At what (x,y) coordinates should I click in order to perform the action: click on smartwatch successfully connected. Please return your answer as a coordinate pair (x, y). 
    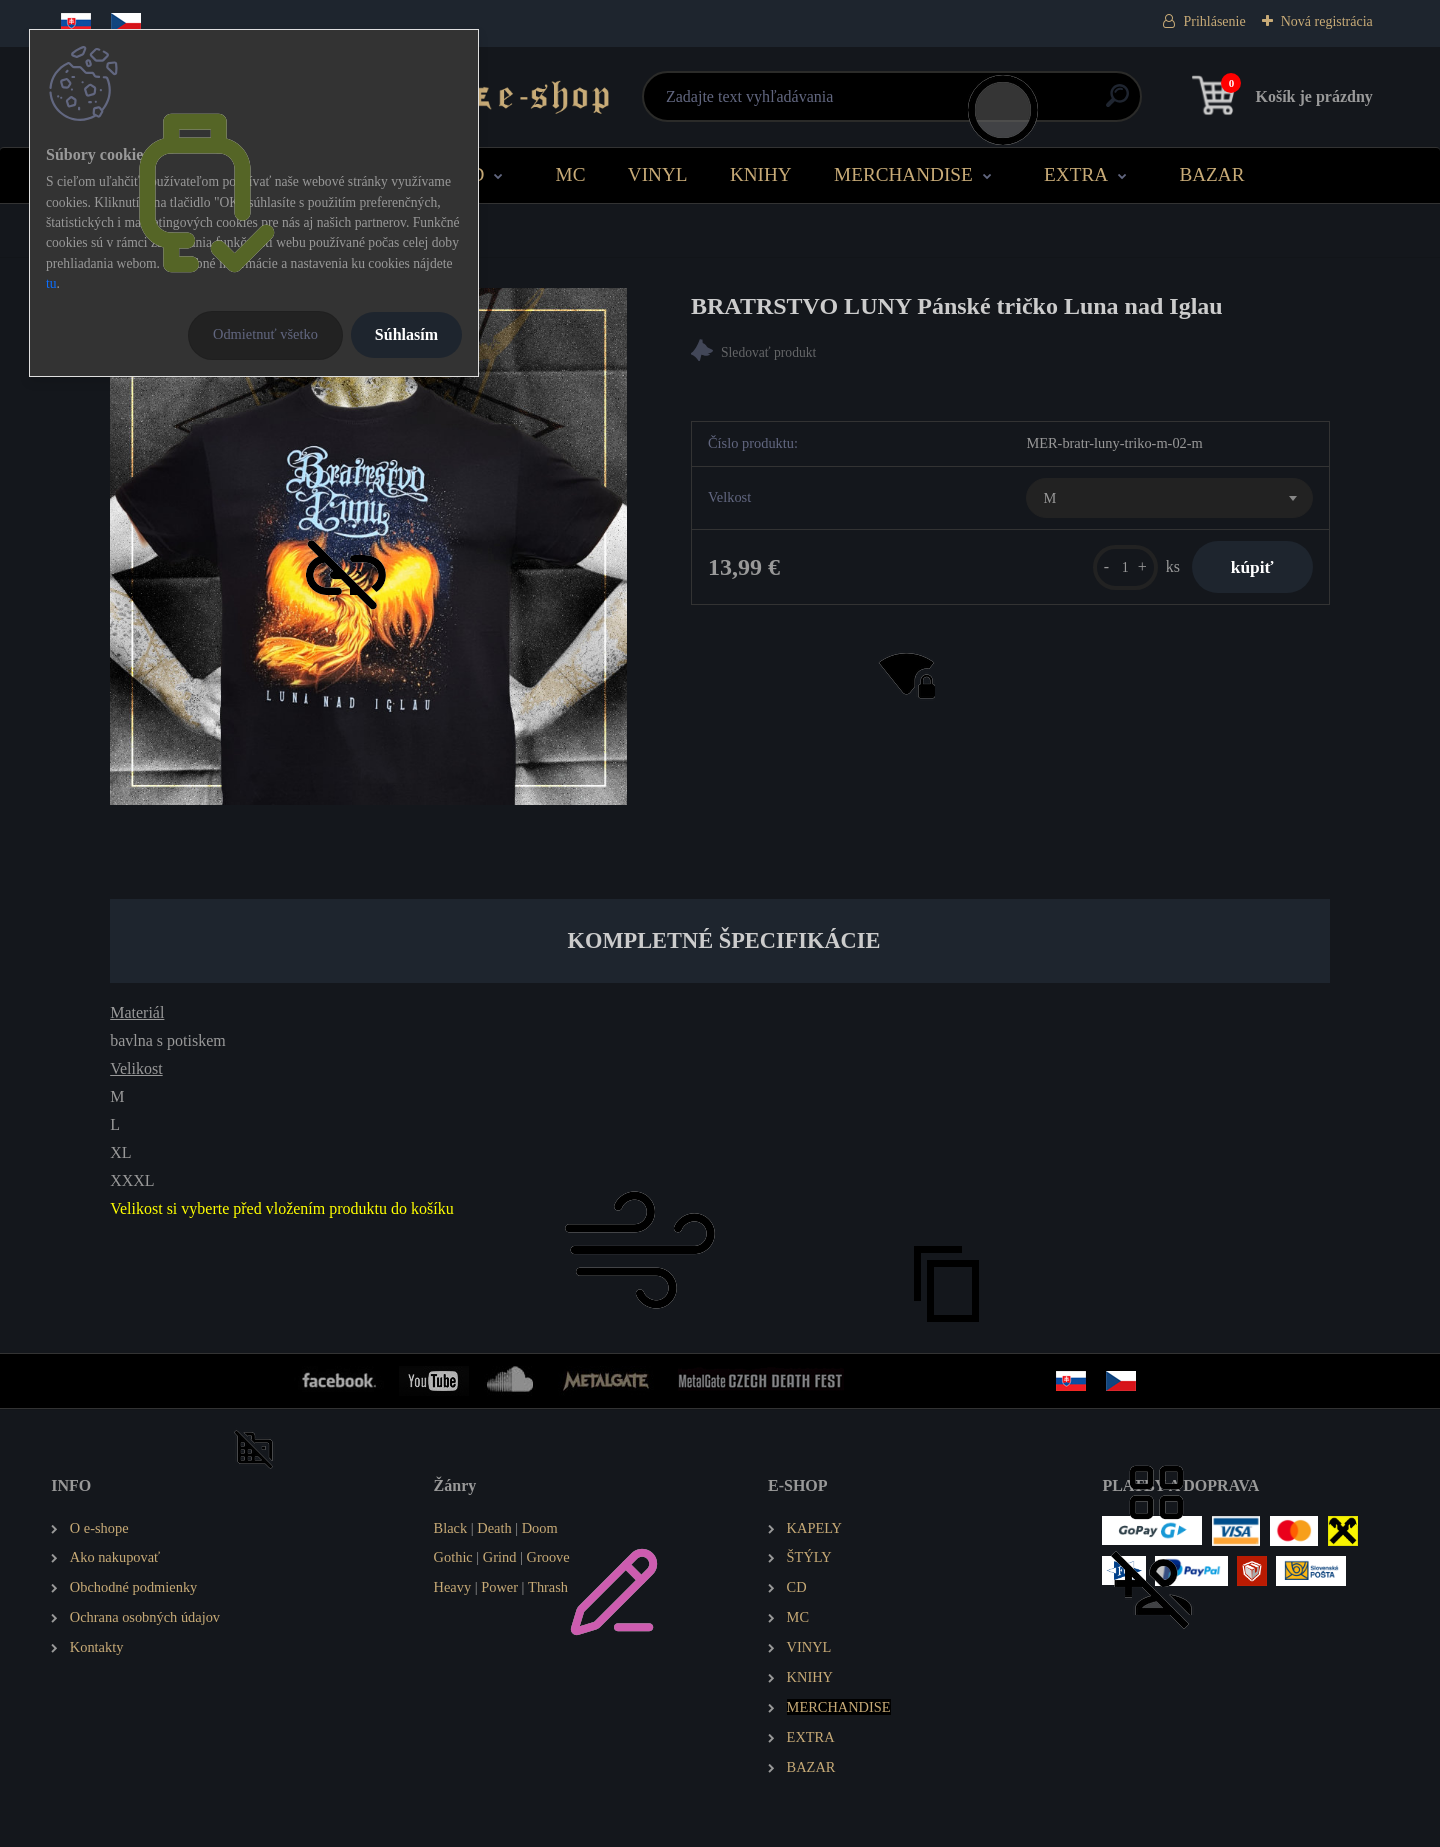
    Looking at the image, I should click on (195, 193).